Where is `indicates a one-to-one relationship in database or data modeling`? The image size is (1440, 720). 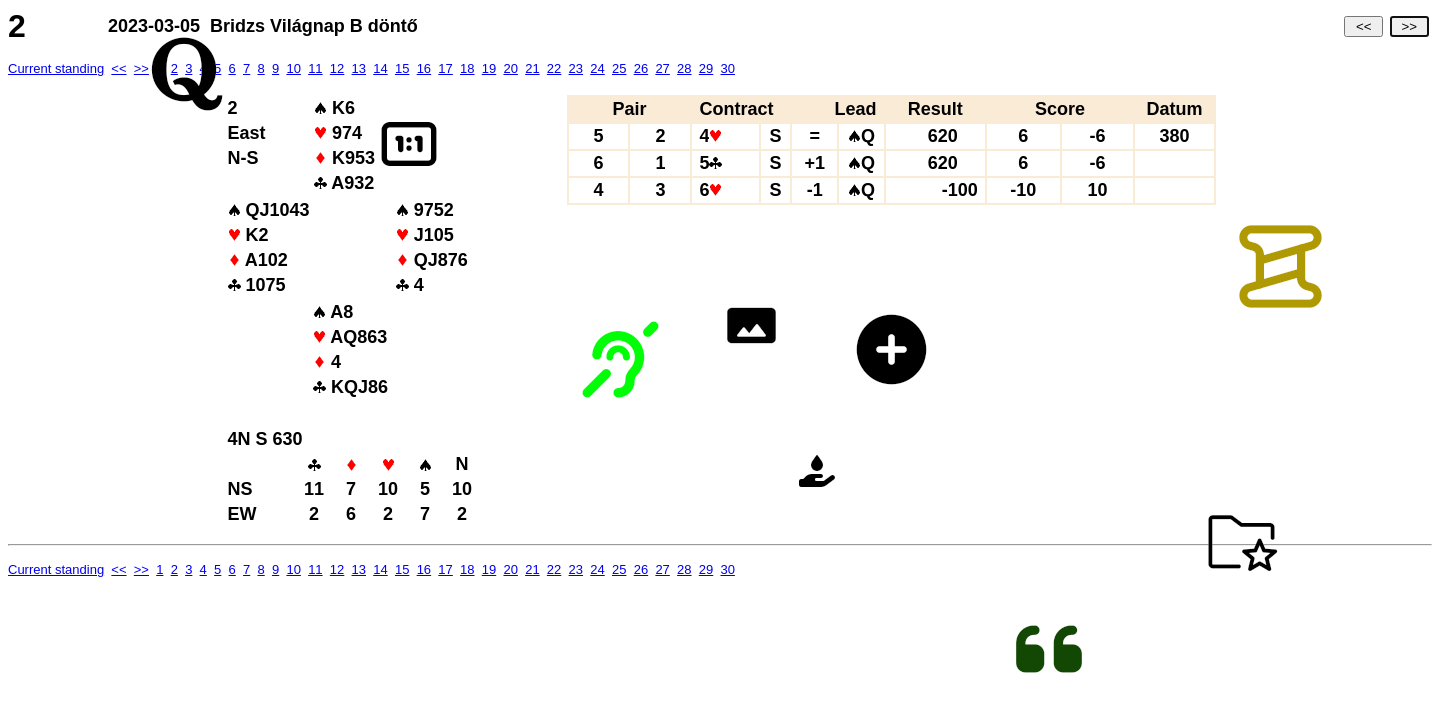 indicates a one-to-one relationship in database or data modeling is located at coordinates (409, 144).